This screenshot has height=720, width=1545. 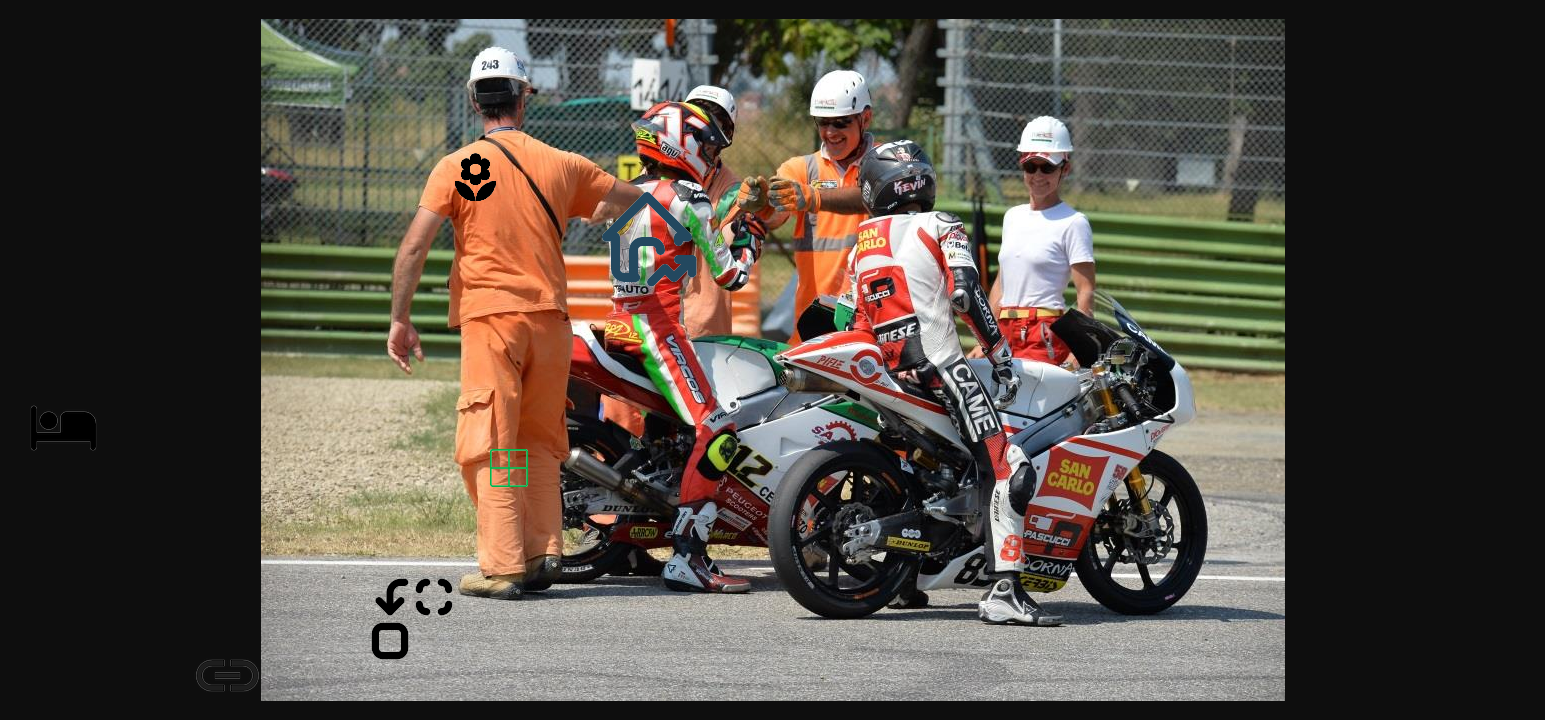 I want to click on view home analytics and statistics, so click(x=647, y=237).